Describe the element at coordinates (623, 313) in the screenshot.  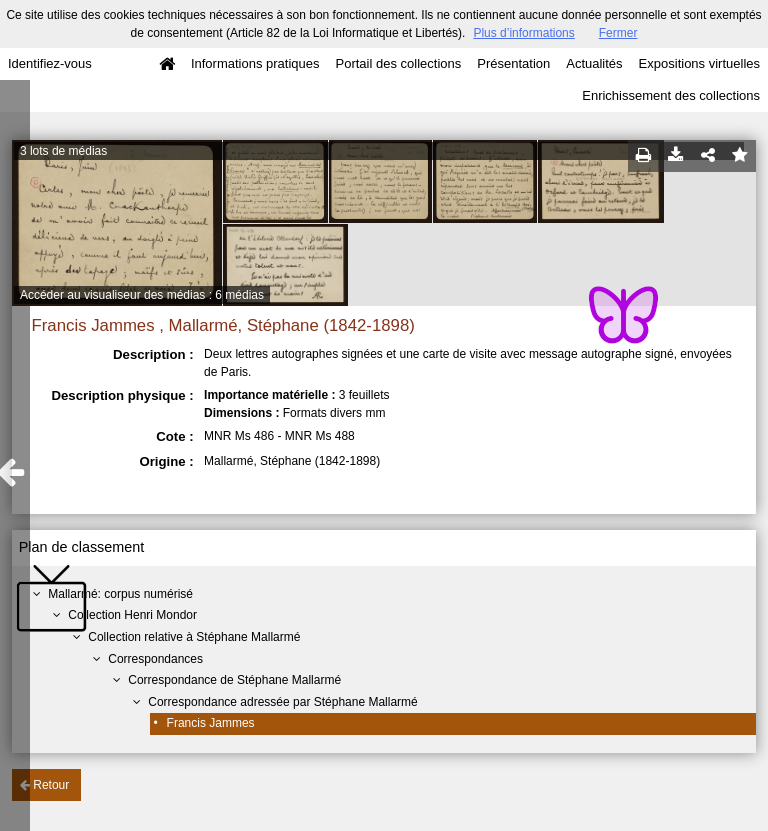
I see `indicates a transformation or metamorphosis feature` at that location.